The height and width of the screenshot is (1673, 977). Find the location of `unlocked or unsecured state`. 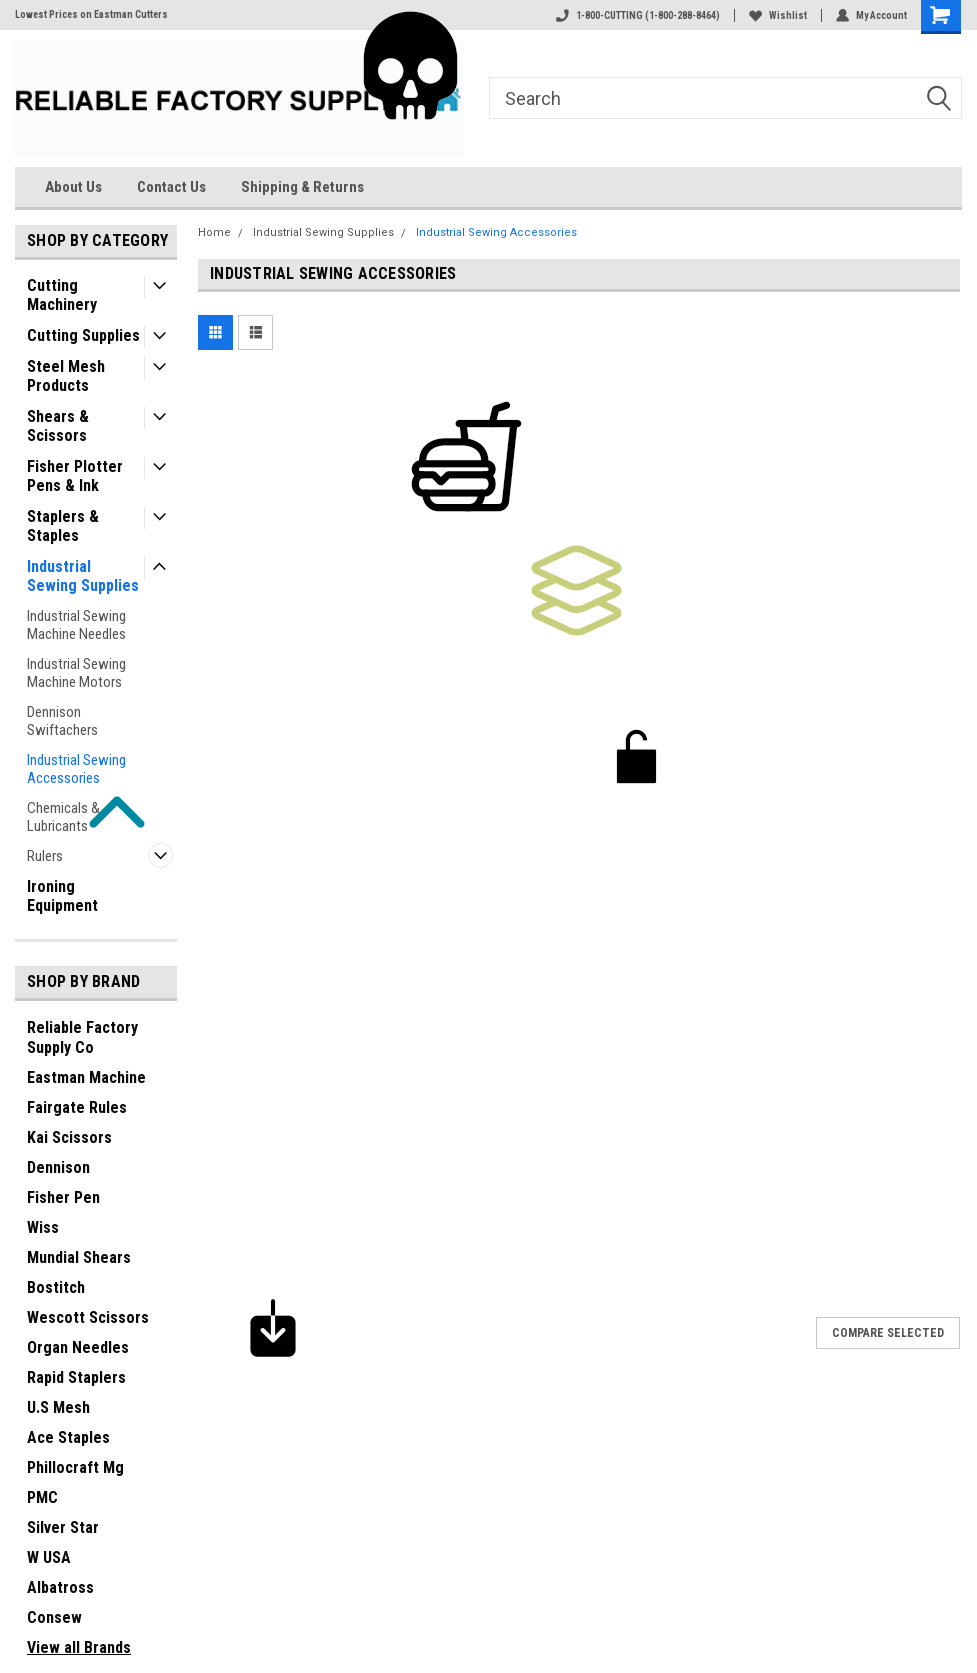

unlocked or unsecured state is located at coordinates (636, 756).